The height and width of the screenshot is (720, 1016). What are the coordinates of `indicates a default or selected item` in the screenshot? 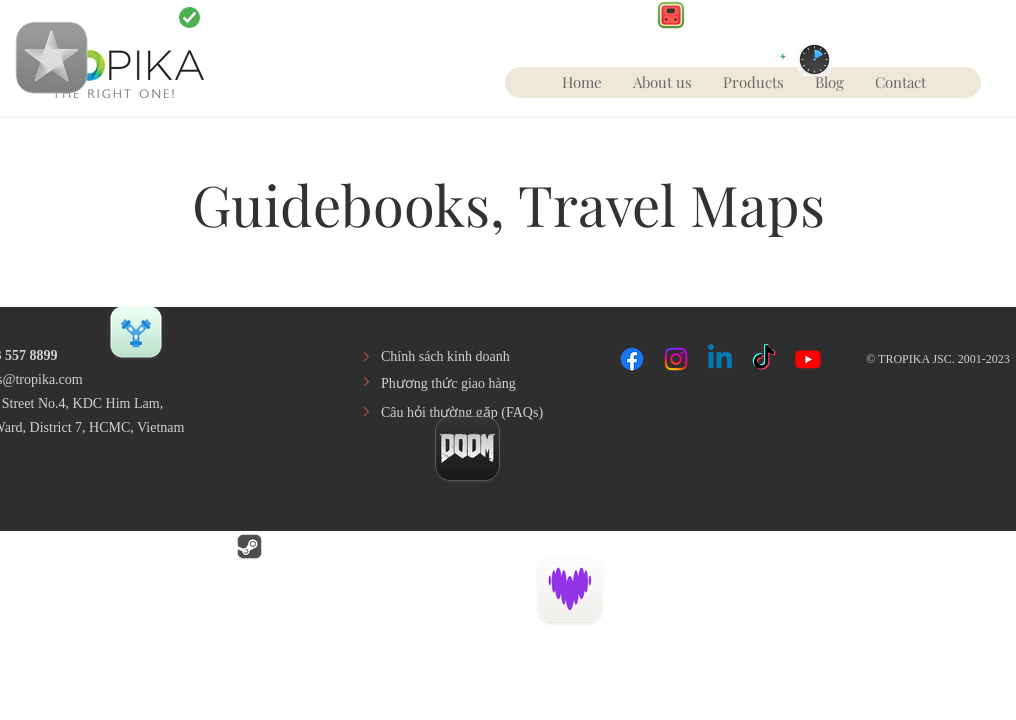 It's located at (189, 17).